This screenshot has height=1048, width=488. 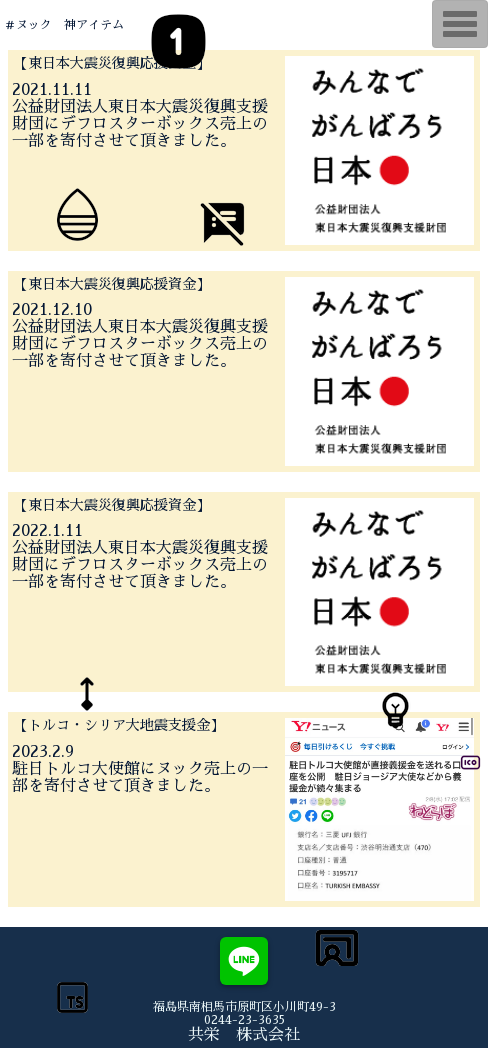 I want to click on indicates a TypeScript file or project, so click(x=72, y=997).